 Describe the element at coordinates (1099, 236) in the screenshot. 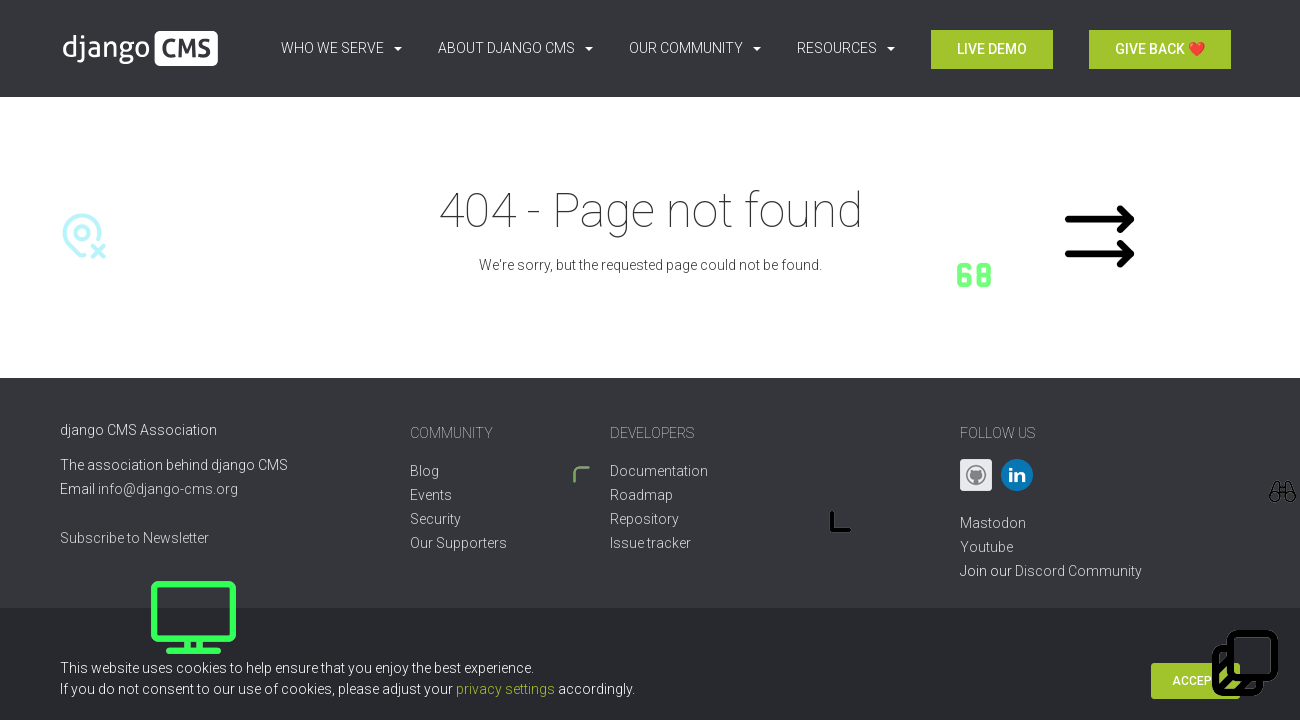

I see `move items to the right` at that location.